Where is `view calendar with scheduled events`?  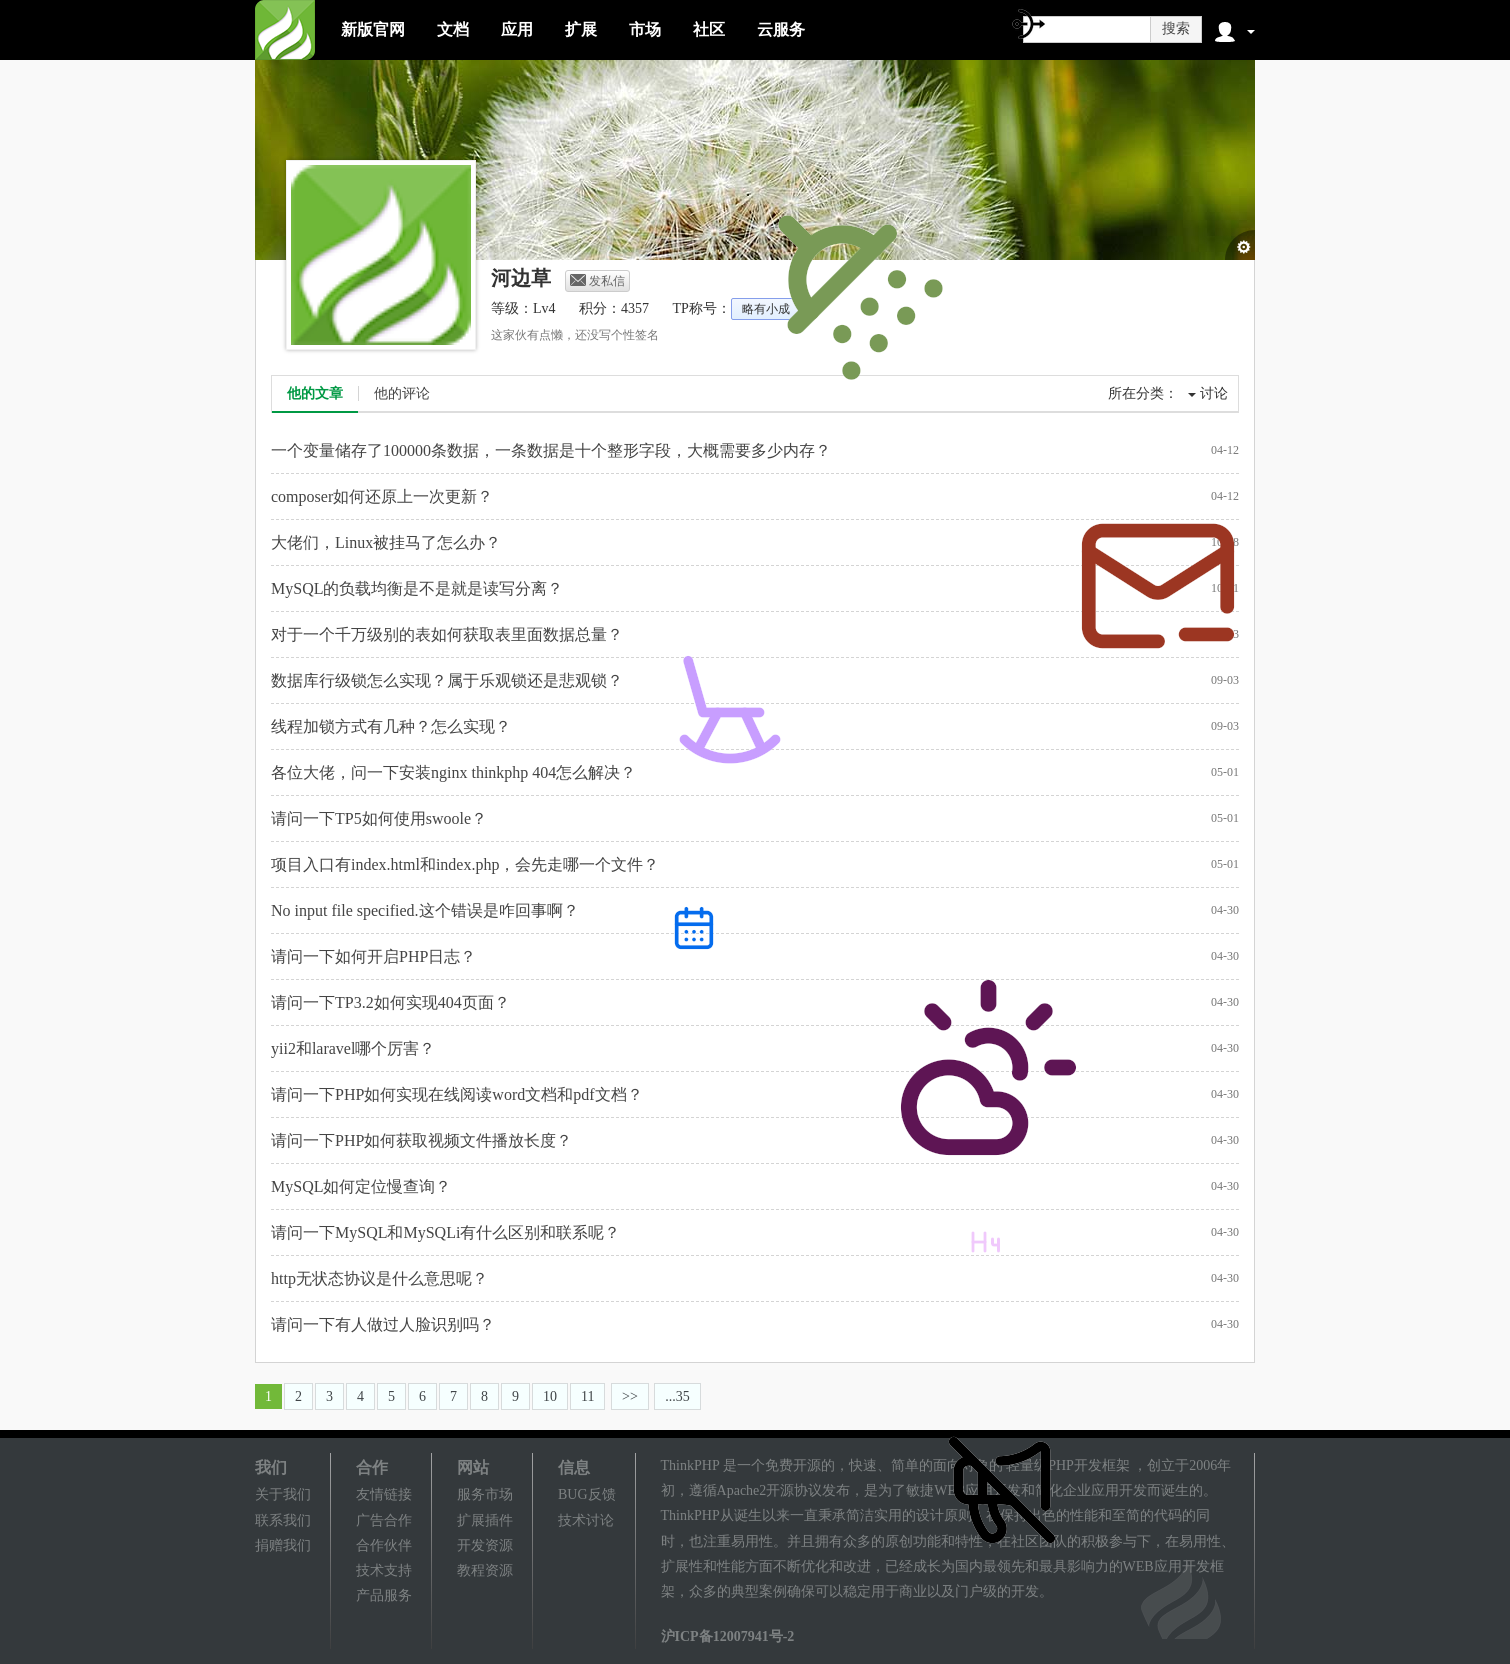
view calendar with scheduled events is located at coordinates (694, 928).